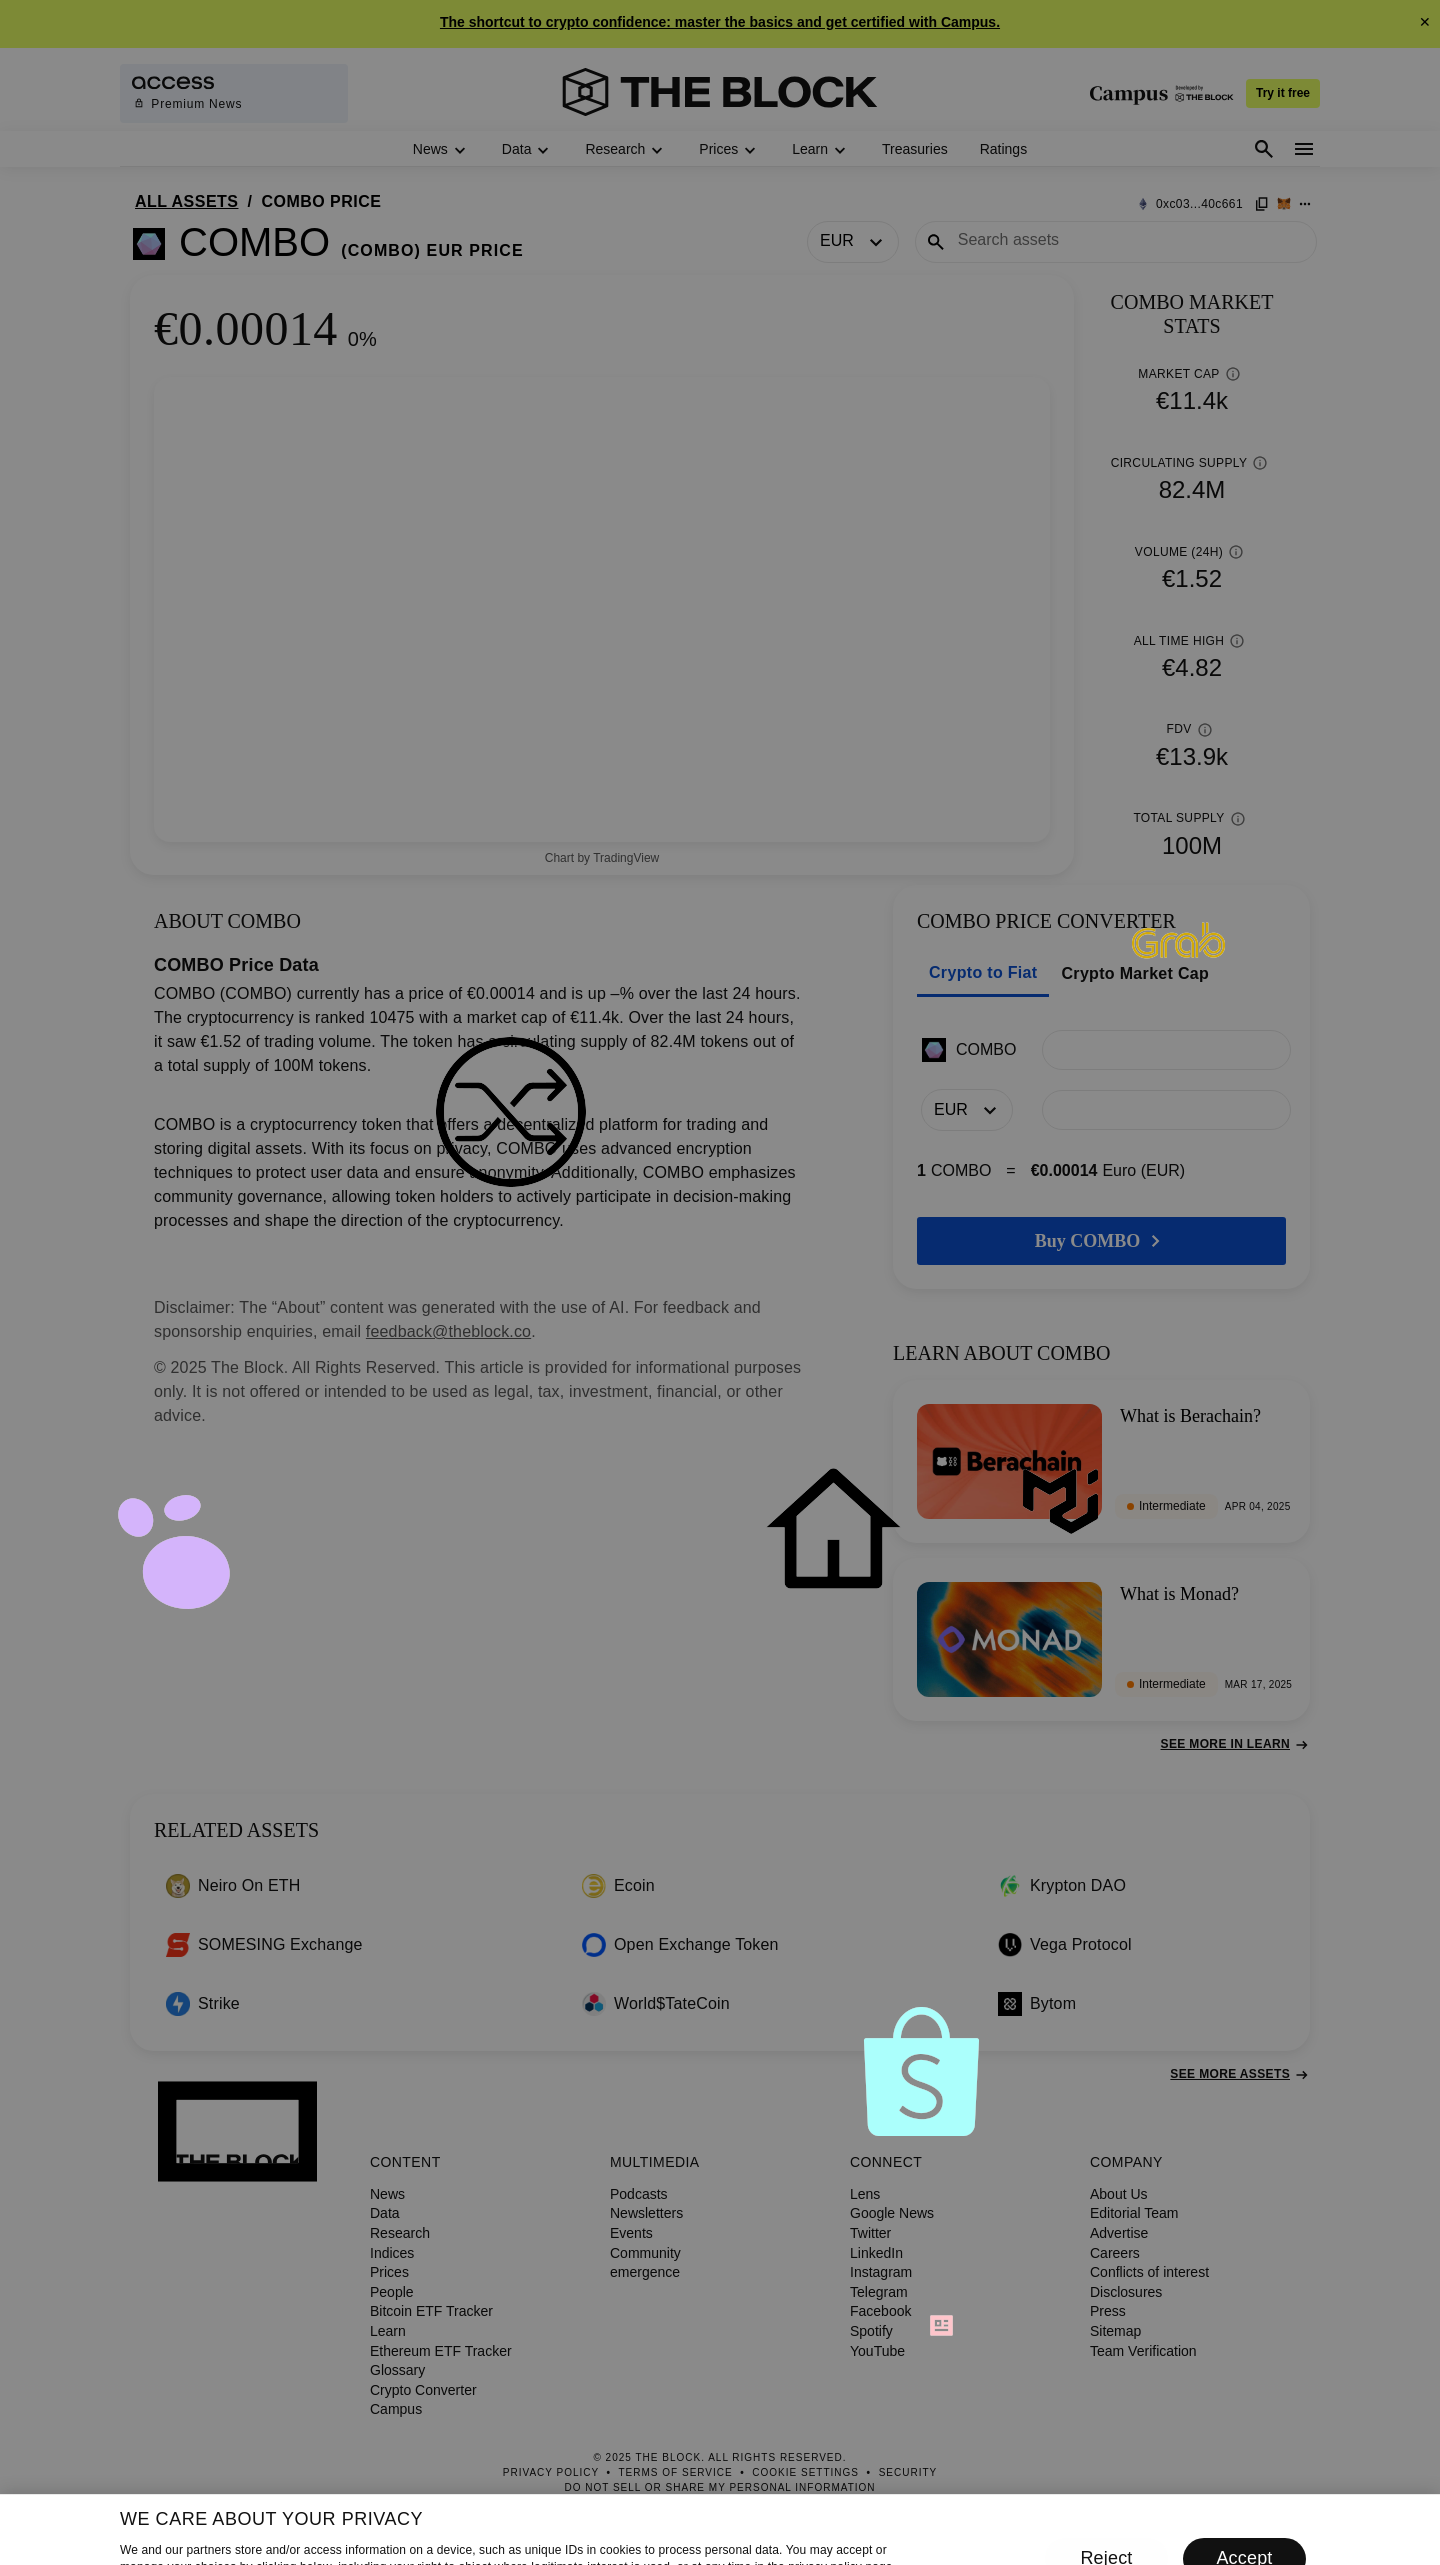 Image resolution: width=1440 pixels, height=2565 pixels. What do you see at coordinates (237, 2131) in the screenshot?
I see `purism brand logo` at bounding box center [237, 2131].